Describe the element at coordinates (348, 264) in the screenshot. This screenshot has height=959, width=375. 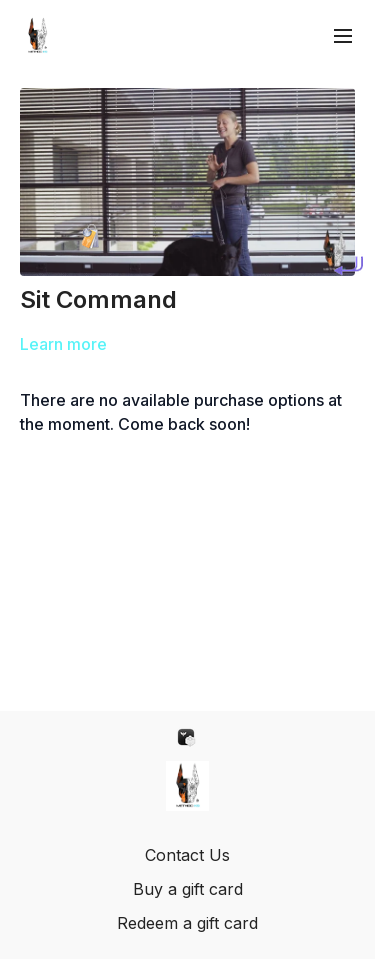
I see `reply to all recipients of an email` at that location.